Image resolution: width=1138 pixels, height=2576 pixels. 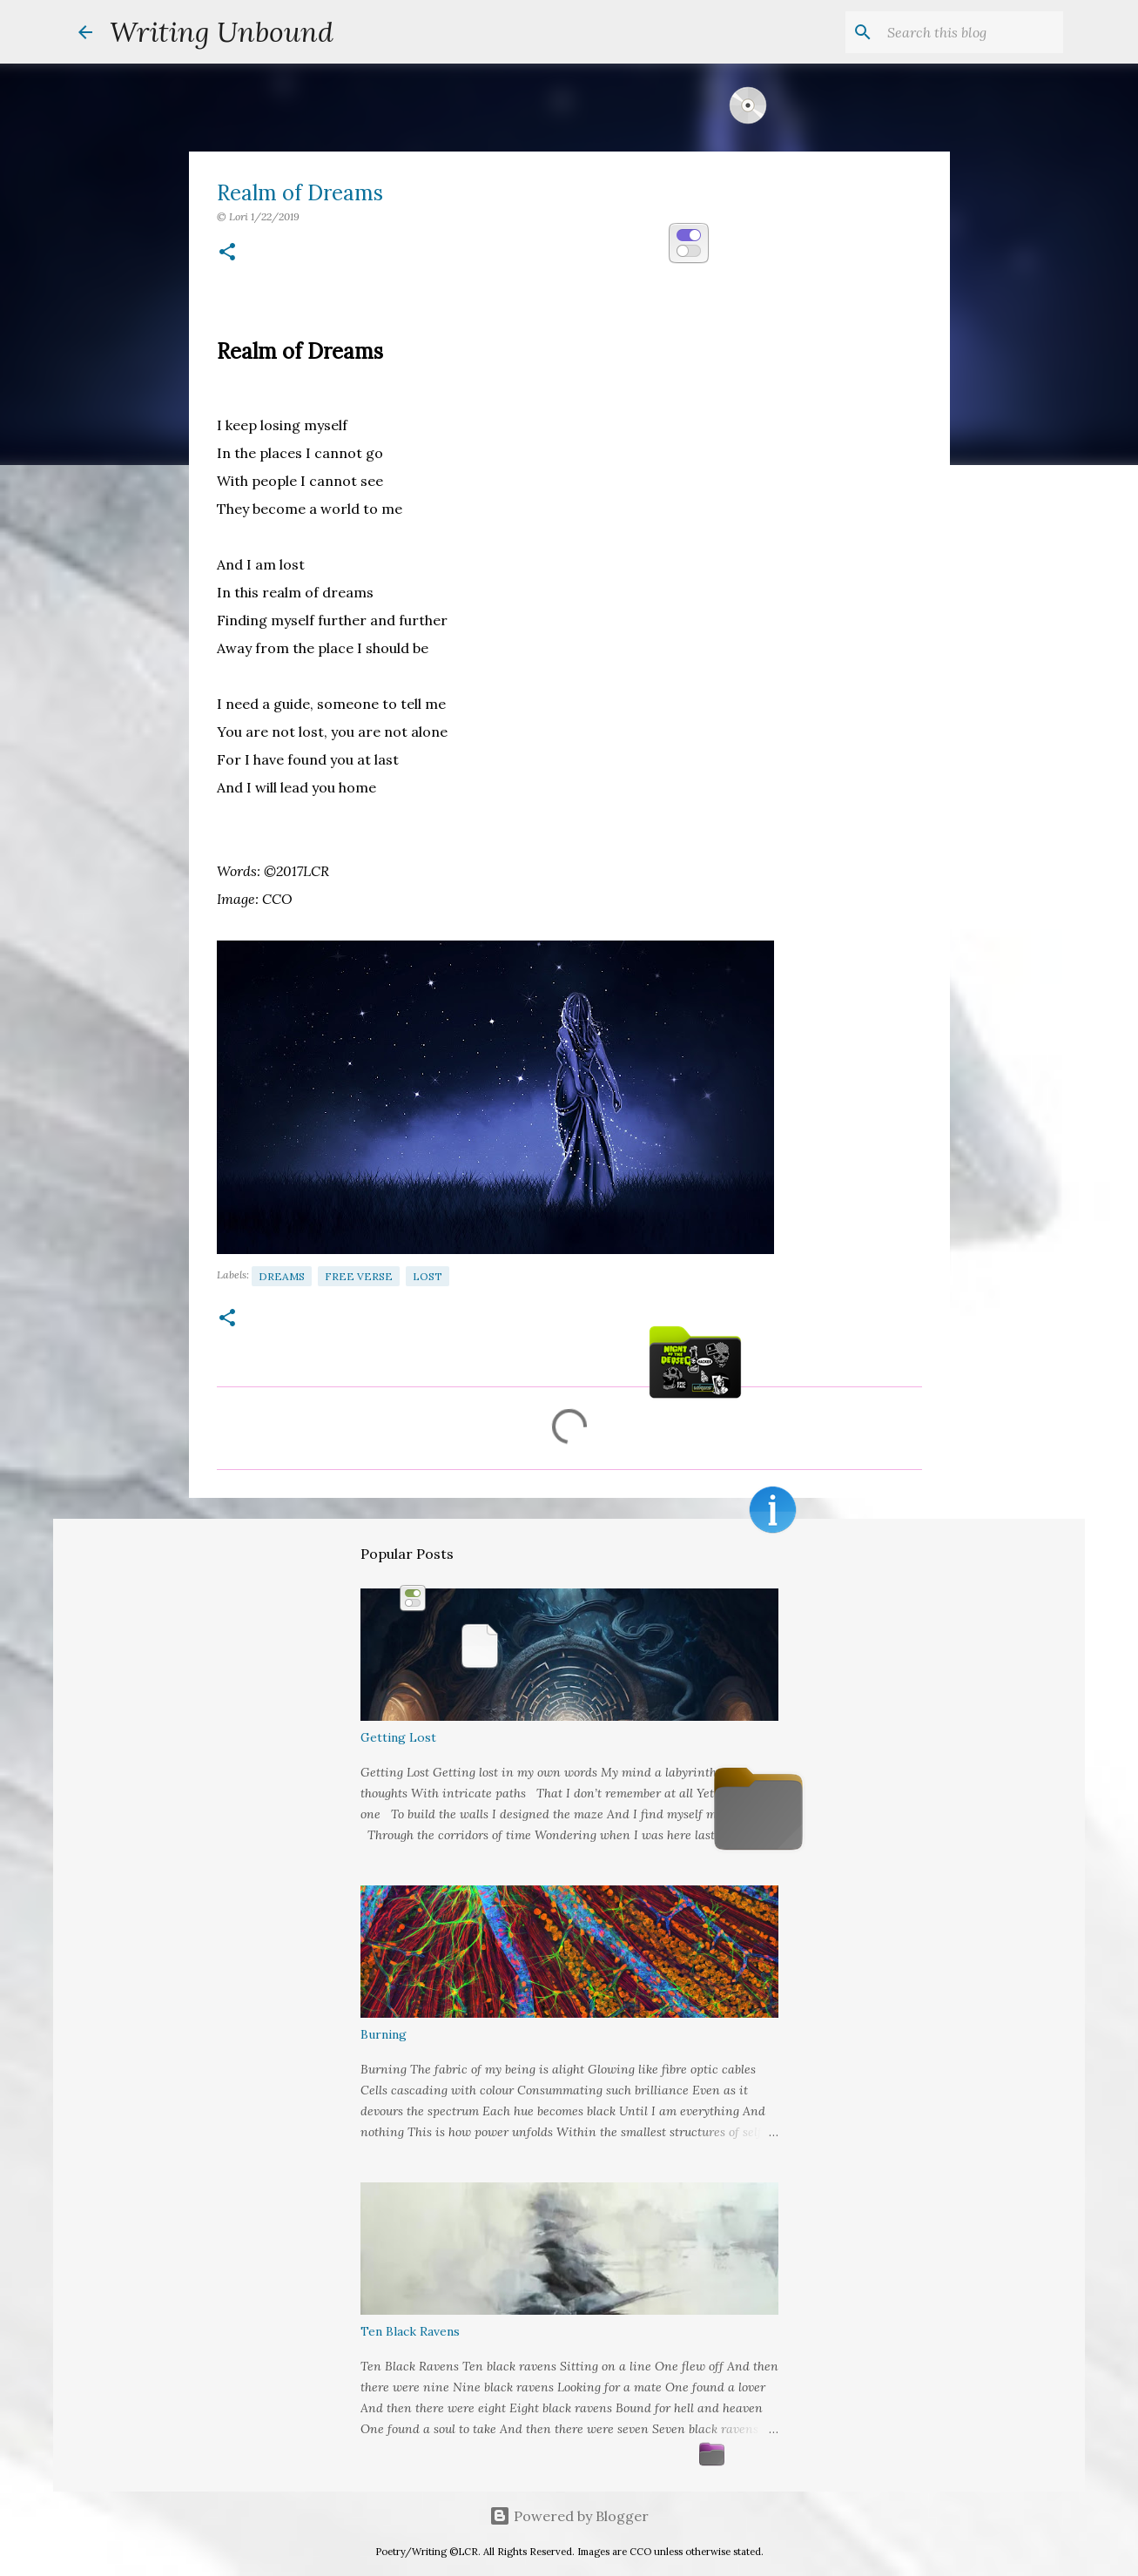 I want to click on view information or details about an application, so click(x=772, y=1509).